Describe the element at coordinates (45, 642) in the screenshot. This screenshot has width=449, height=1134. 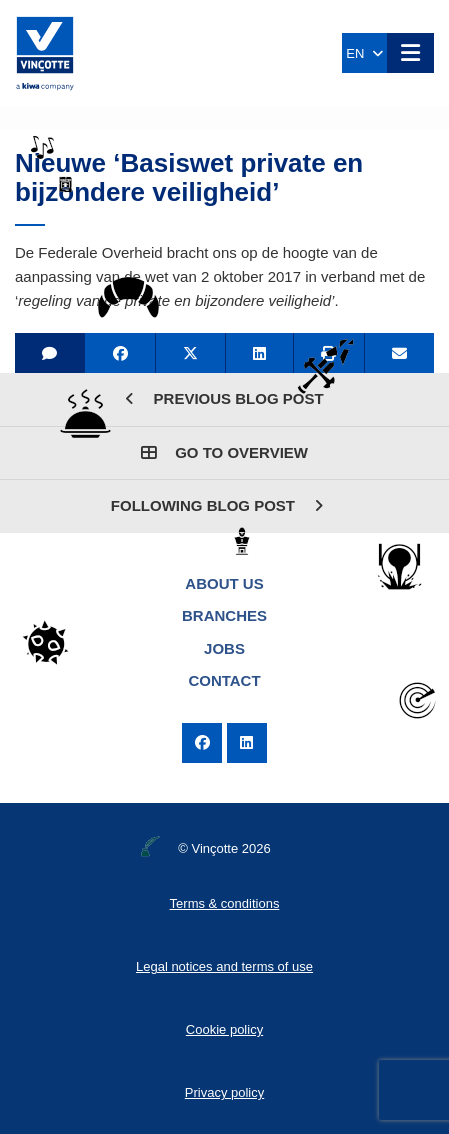
I see `represents a hazard or damage-dealing obstacle in gameplay` at that location.